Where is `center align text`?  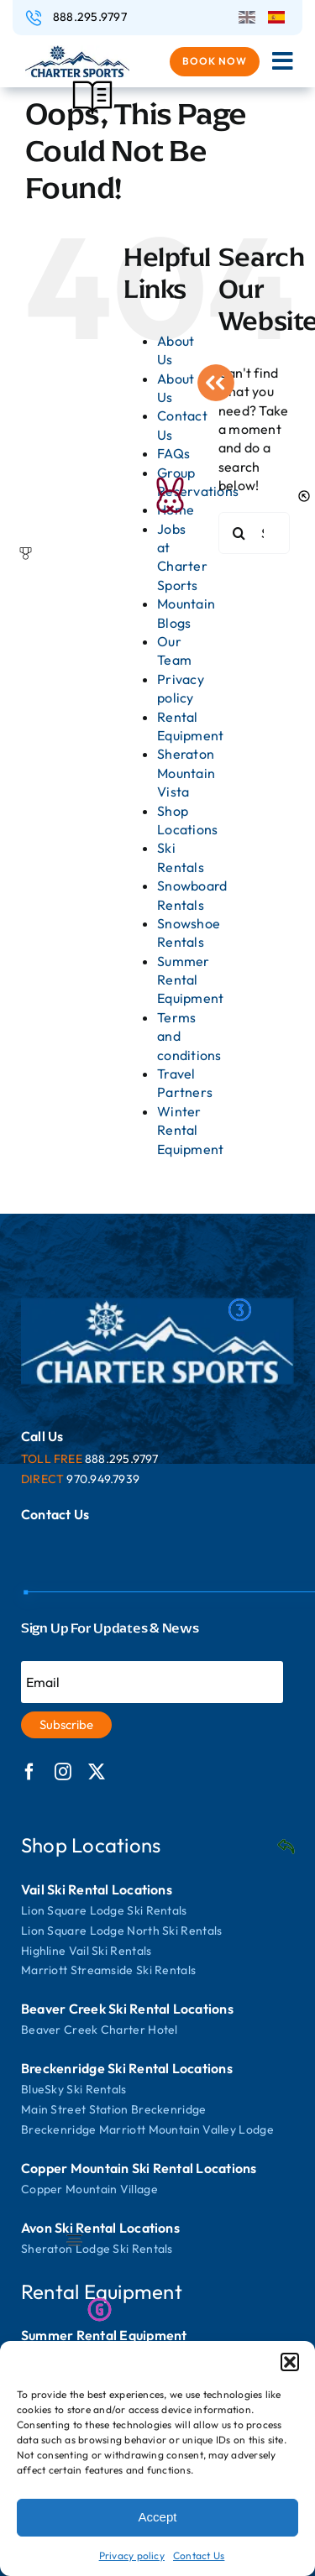 center align text is located at coordinates (74, 2240).